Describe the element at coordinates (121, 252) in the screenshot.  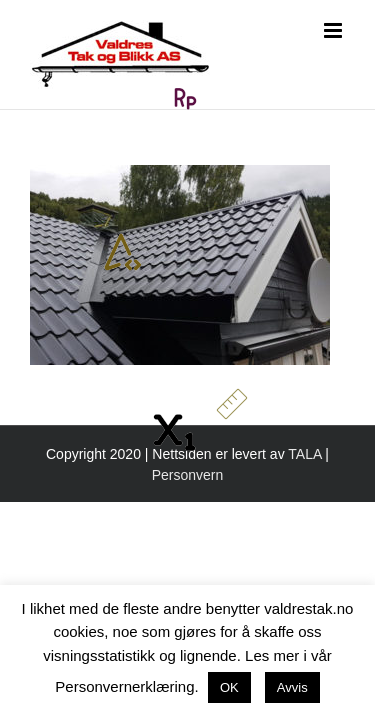
I see `access navigation code or routing scripts` at that location.